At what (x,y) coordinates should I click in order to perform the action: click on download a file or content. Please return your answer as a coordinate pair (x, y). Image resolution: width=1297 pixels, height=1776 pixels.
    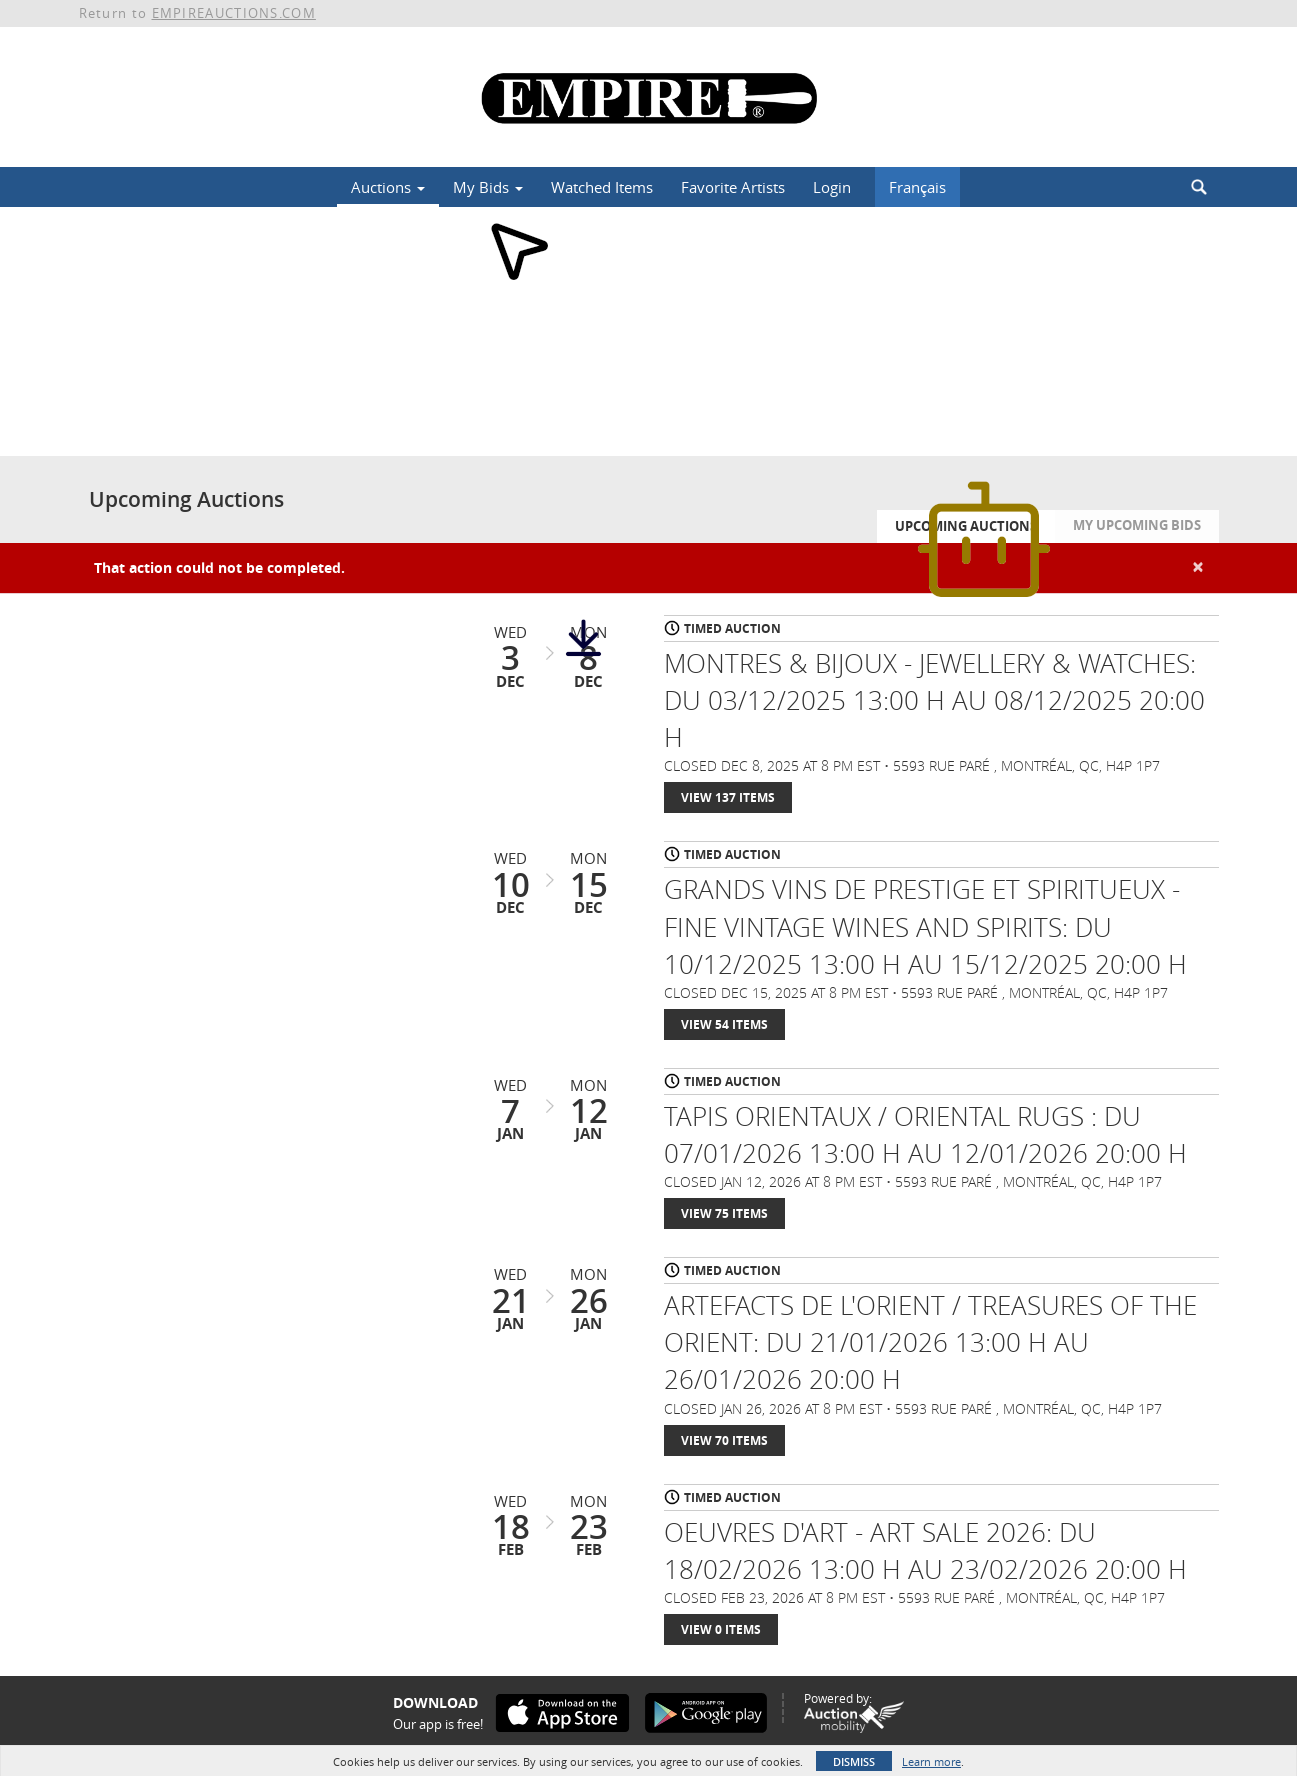
    Looking at the image, I should click on (583, 638).